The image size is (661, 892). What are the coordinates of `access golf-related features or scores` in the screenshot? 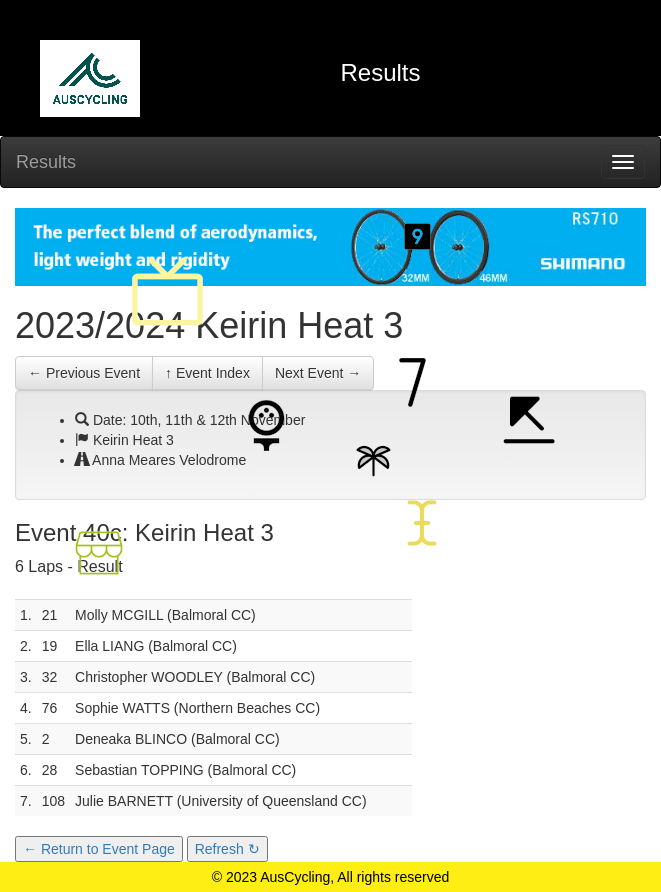 It's located at (266, 425).